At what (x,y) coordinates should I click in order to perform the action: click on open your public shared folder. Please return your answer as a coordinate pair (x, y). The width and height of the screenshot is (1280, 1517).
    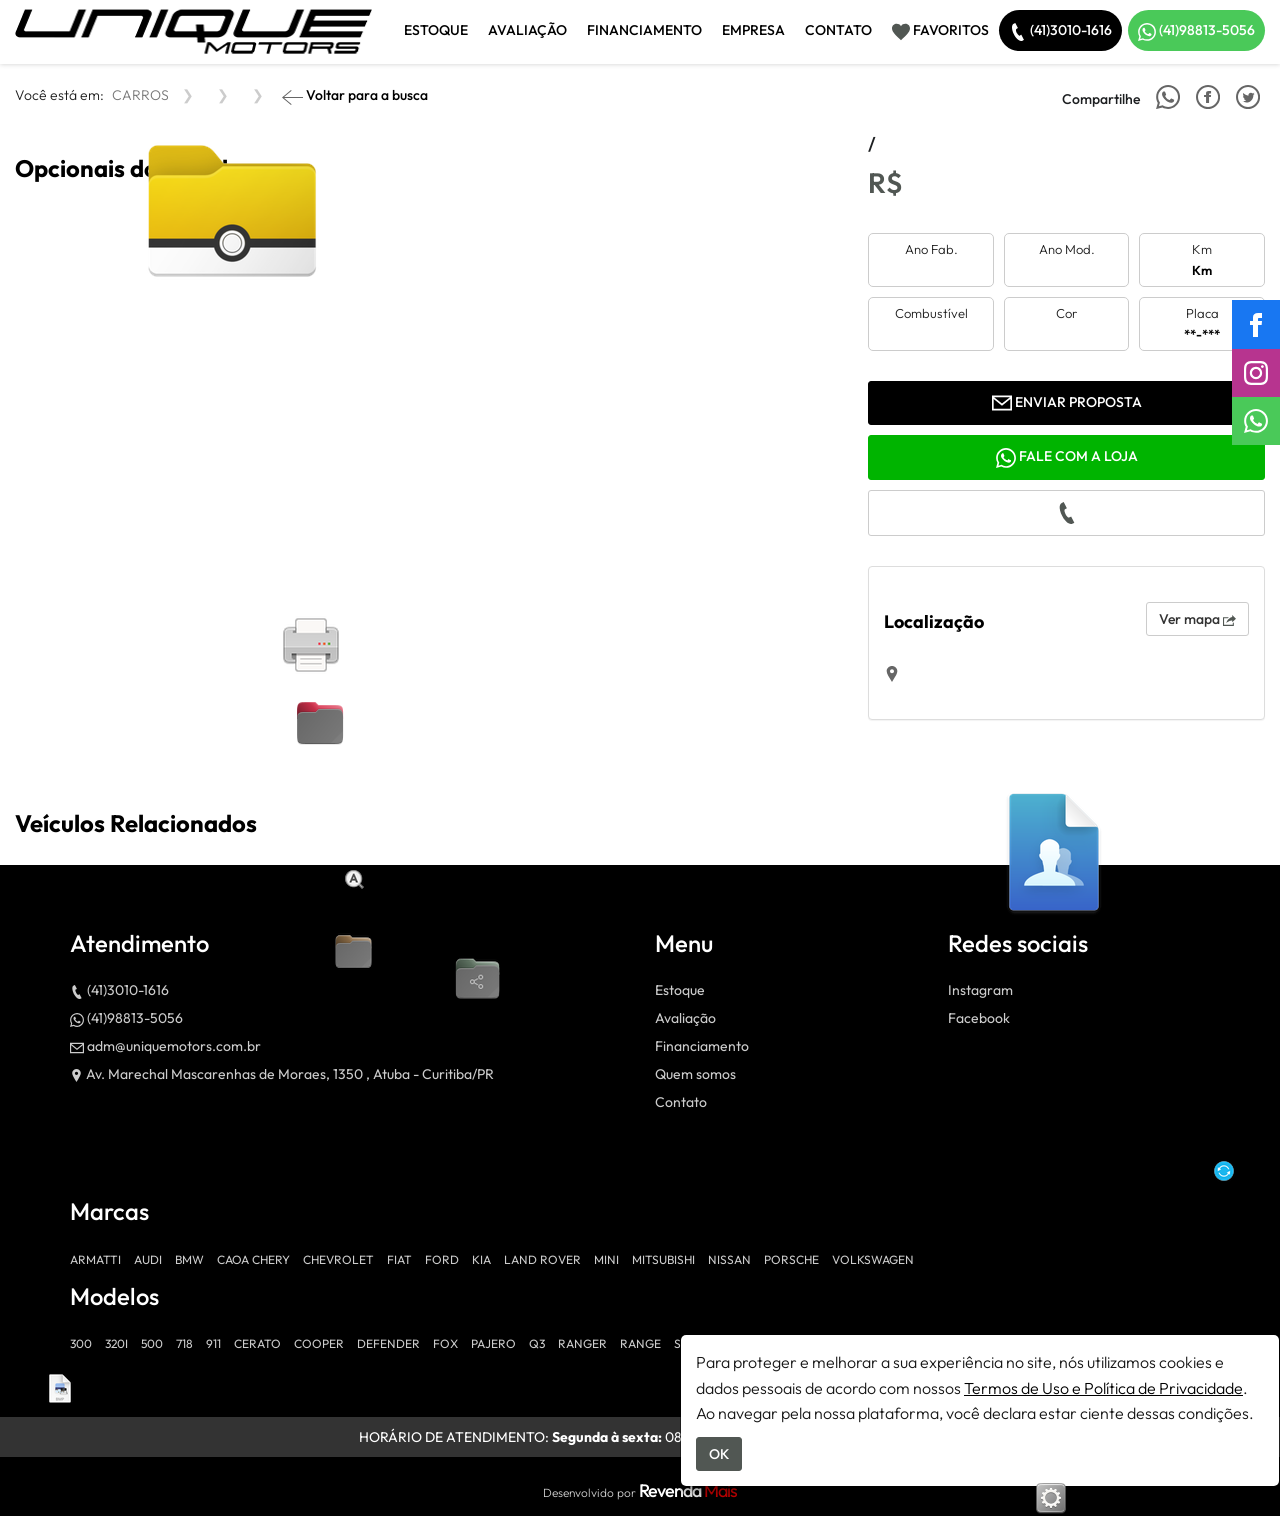
    Looking at the image, I should click on (477, 978).